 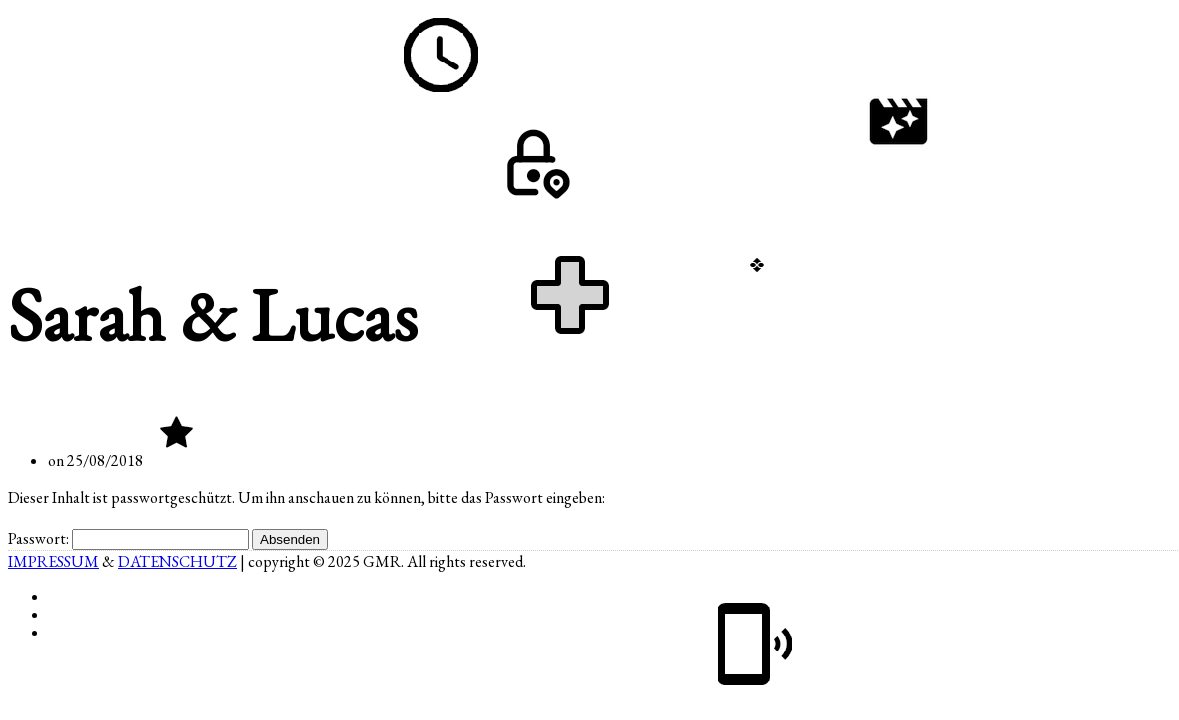 What do you see at coordinates (757, 265) in the screenshot?
I see `pix instant payment system logo` at bounding box center [757, 265].